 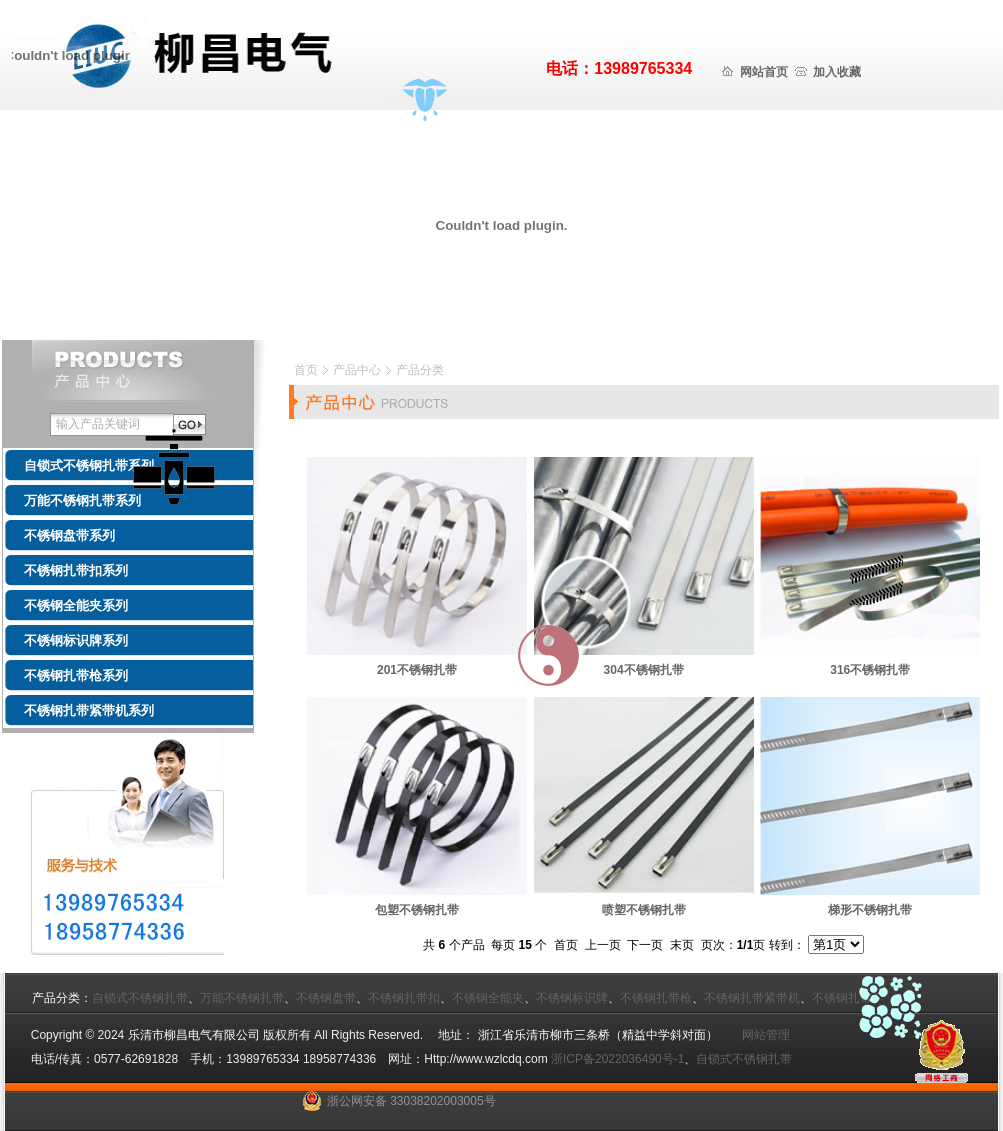 I want to click on adjust water or gas flow settings, so click(x=174, y=467).